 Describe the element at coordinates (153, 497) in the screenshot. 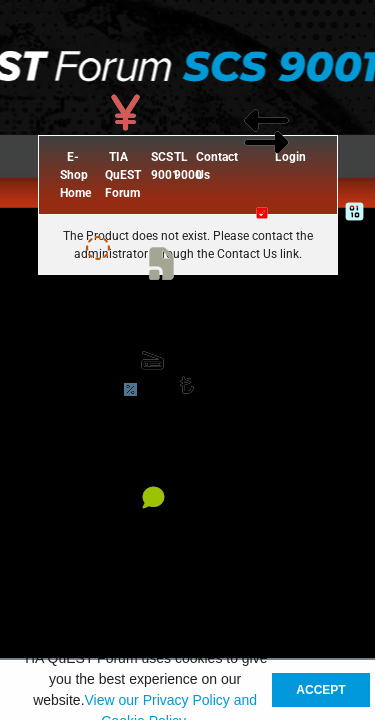

I see `open comments section` at that location.